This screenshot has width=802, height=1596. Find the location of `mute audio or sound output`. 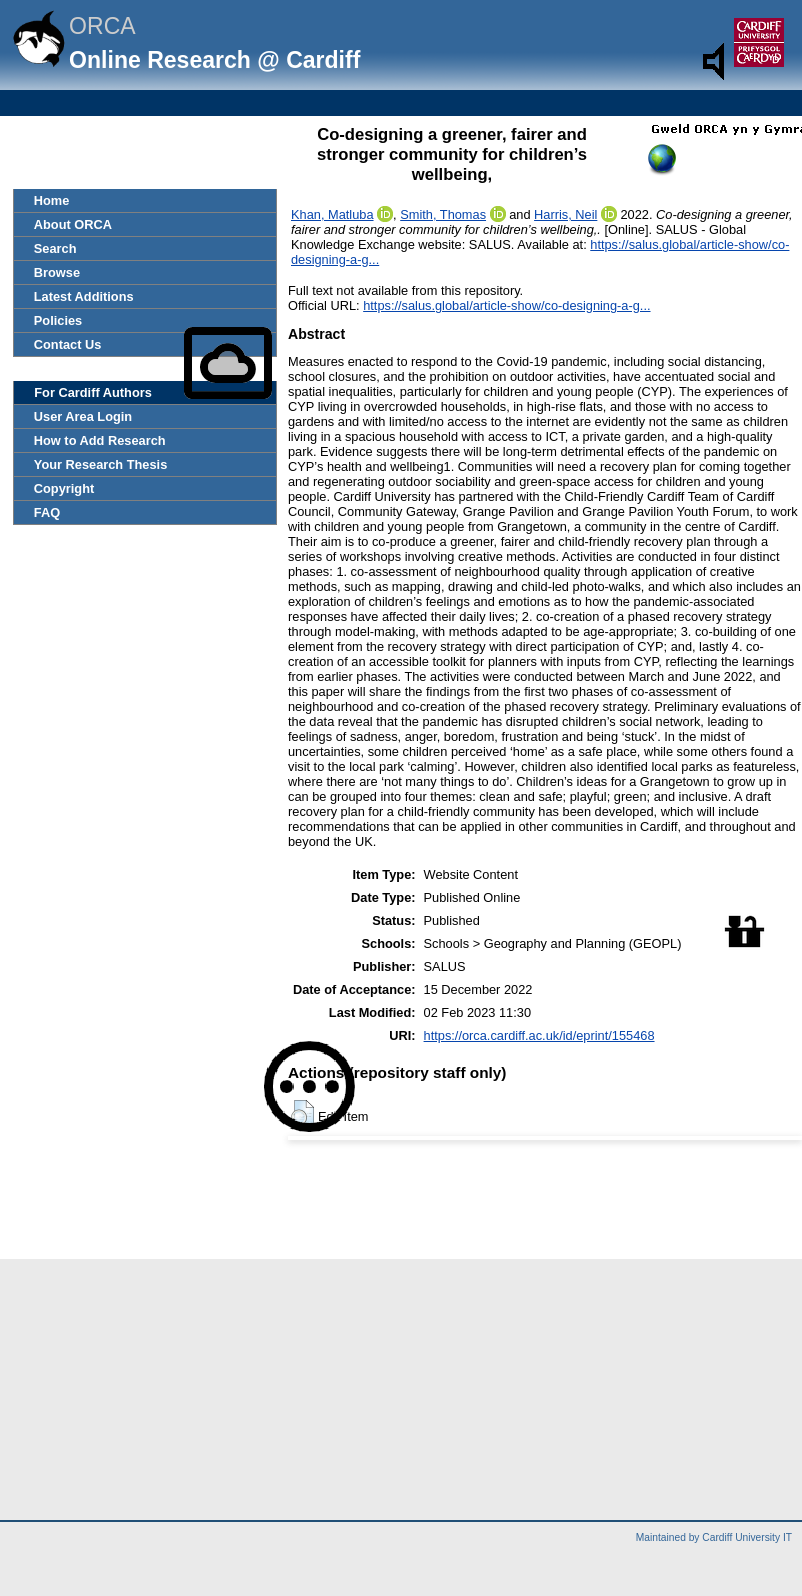

mute audio or sound output is located at coordinates (714, 61).